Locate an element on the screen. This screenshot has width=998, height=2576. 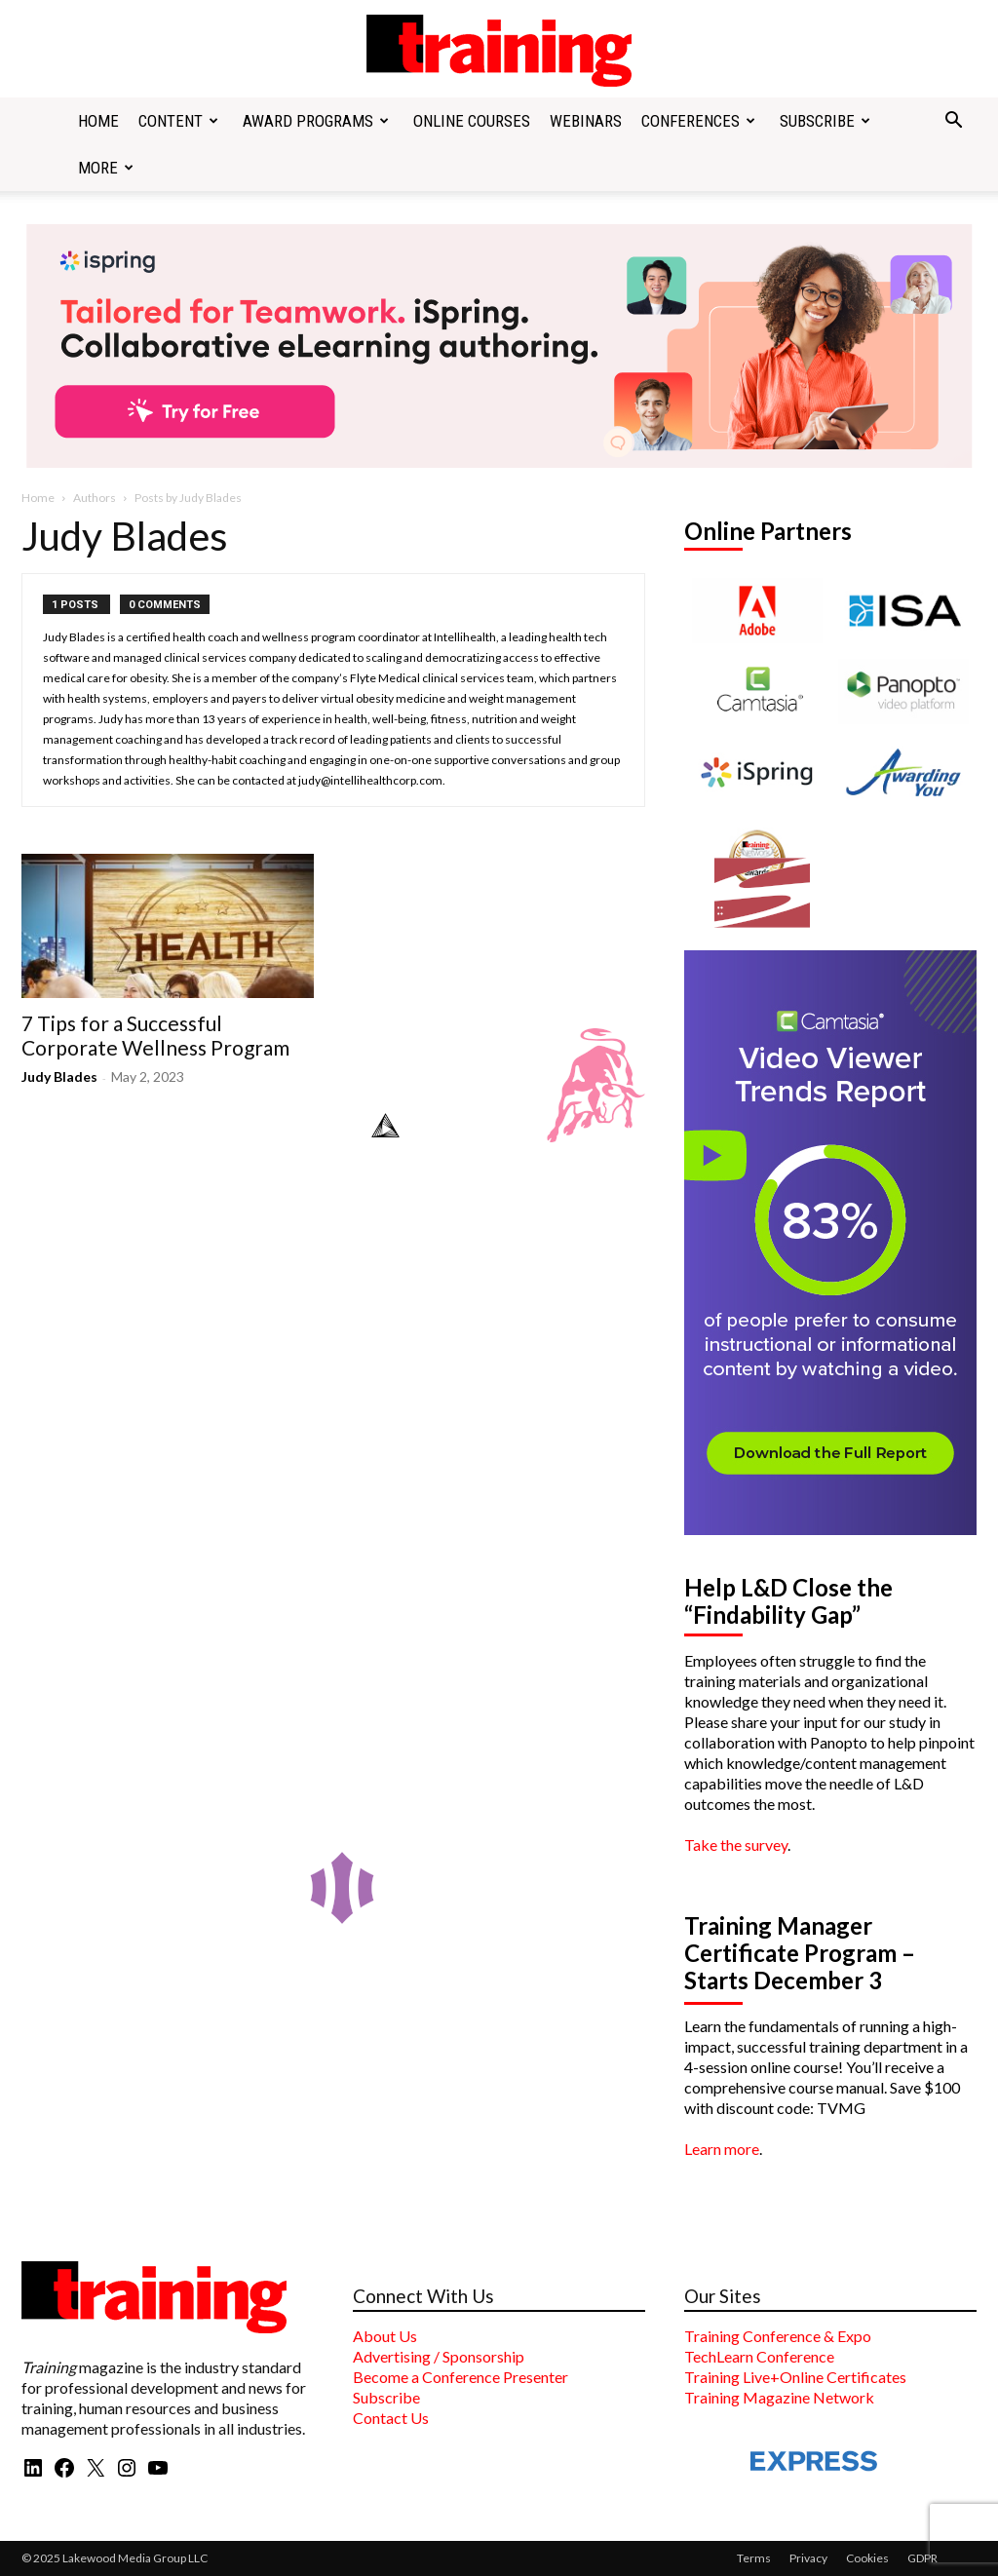
lamborghini brand logo is located at coordinates (595, 1085).